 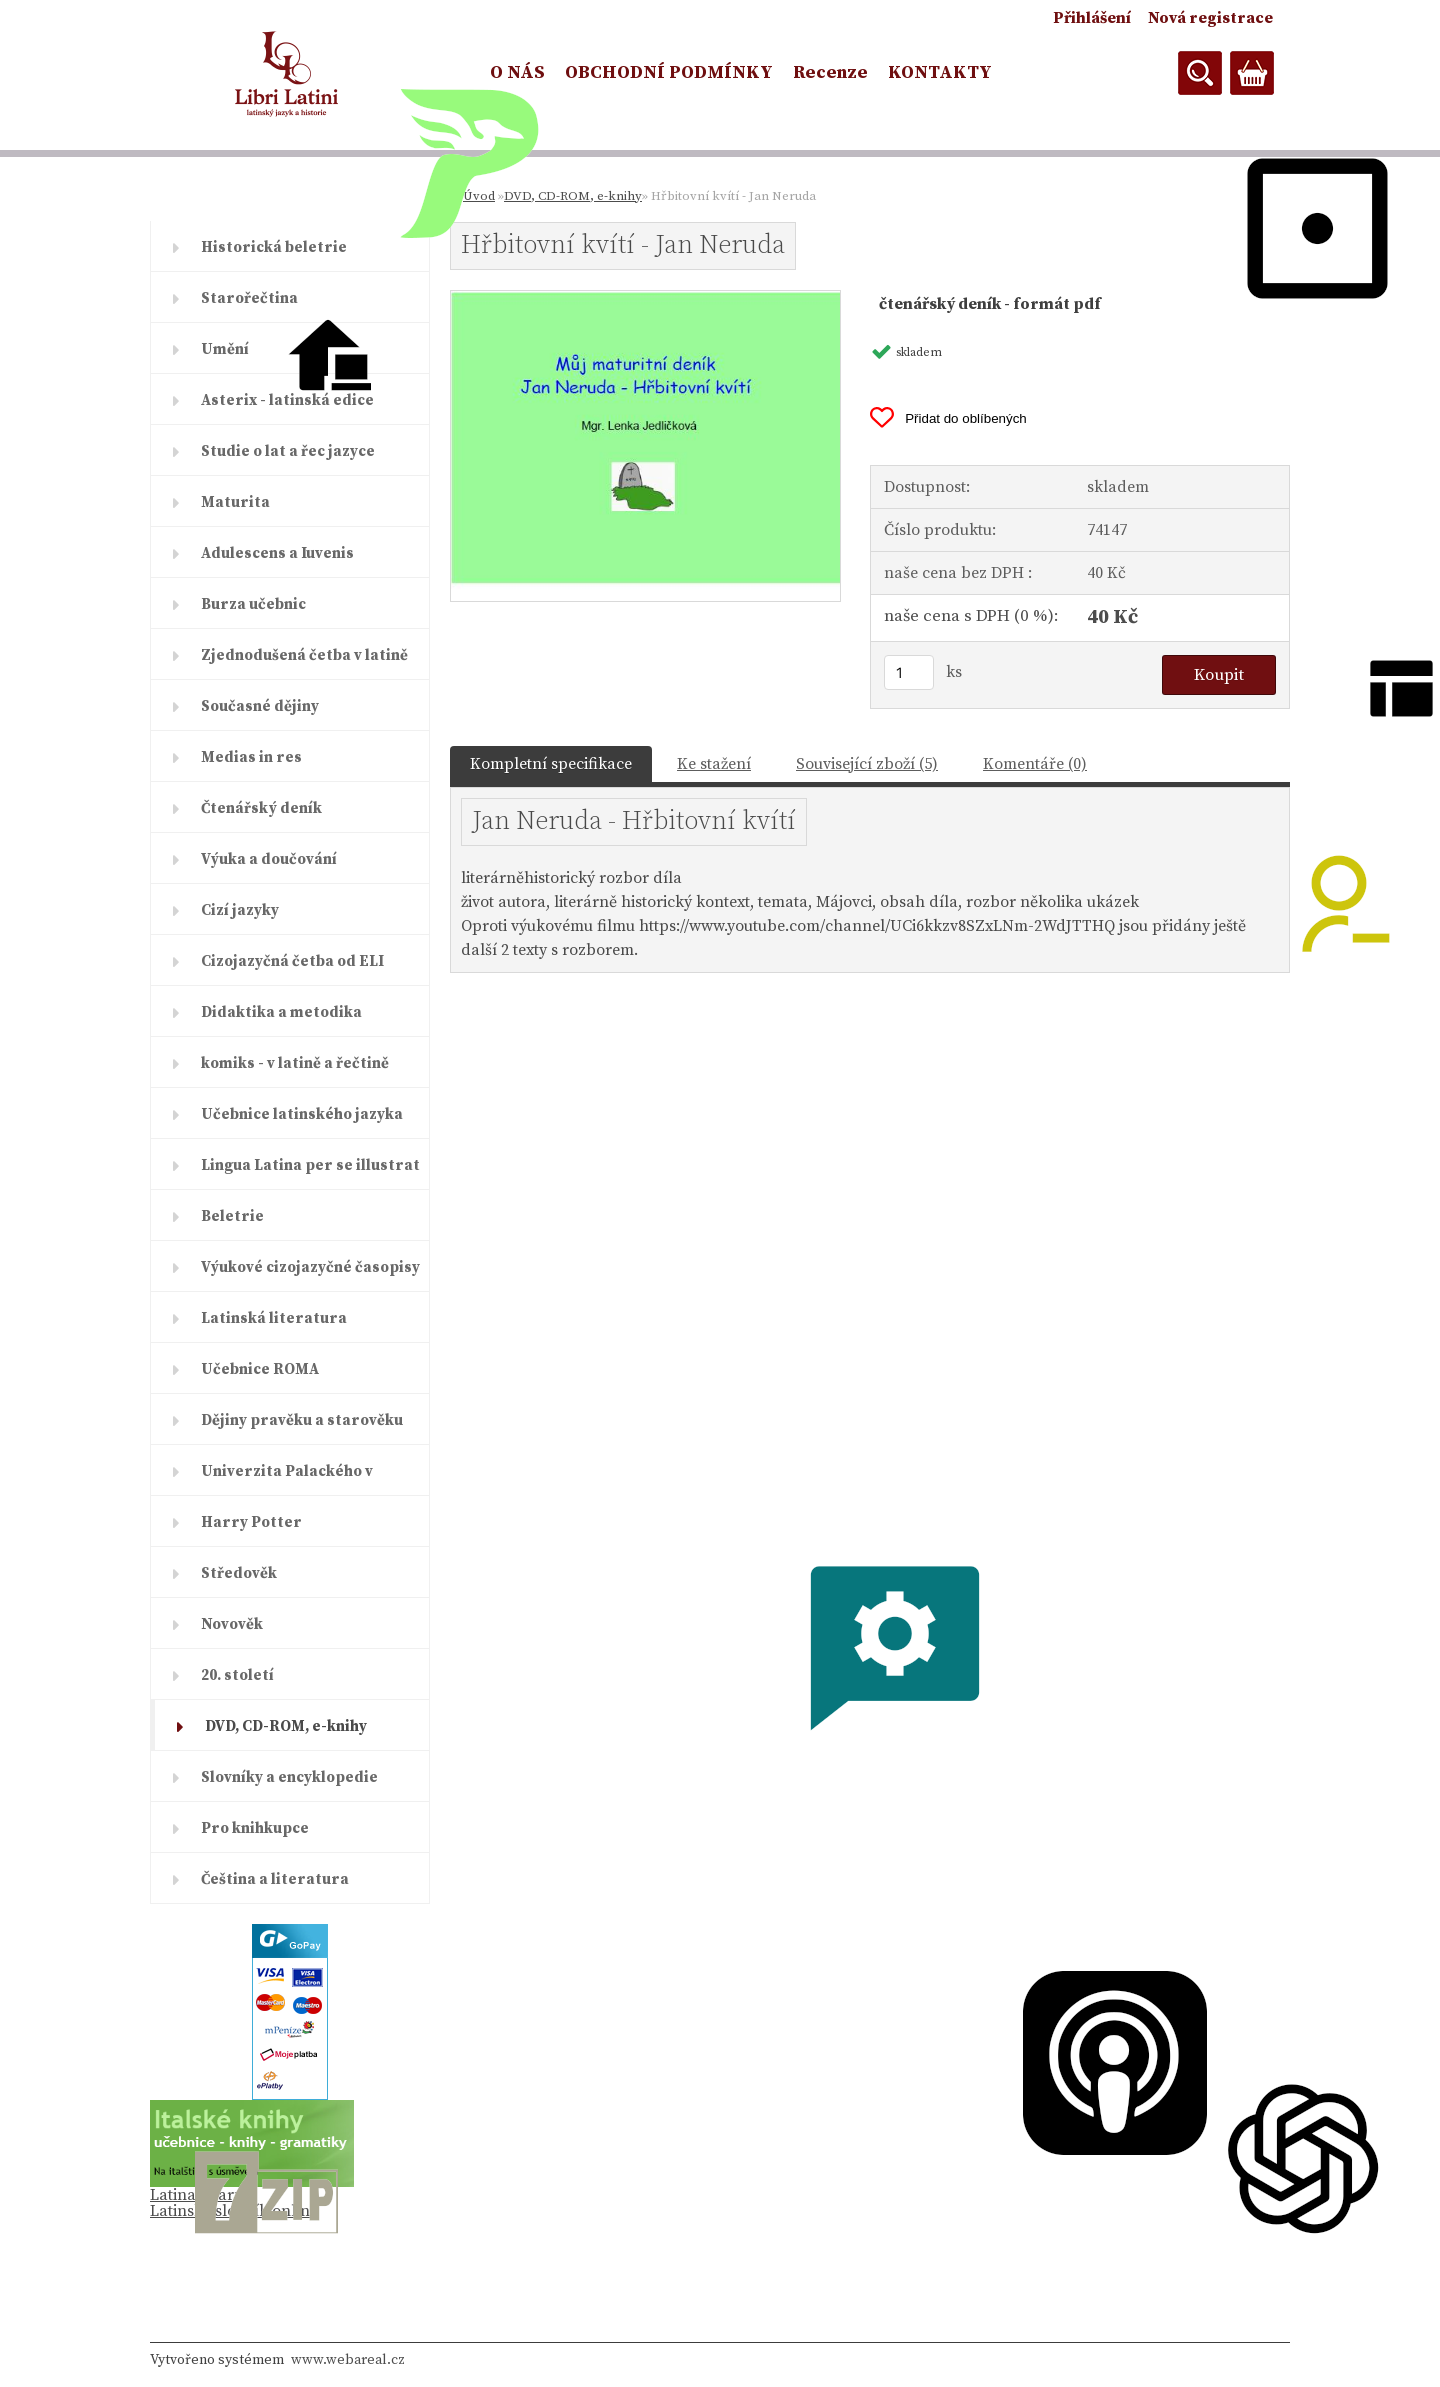 What do you see at coordinates (1303, 2159) in the screenshot?
I see `OpenAI logo` at bounding box center [1303, 2159].